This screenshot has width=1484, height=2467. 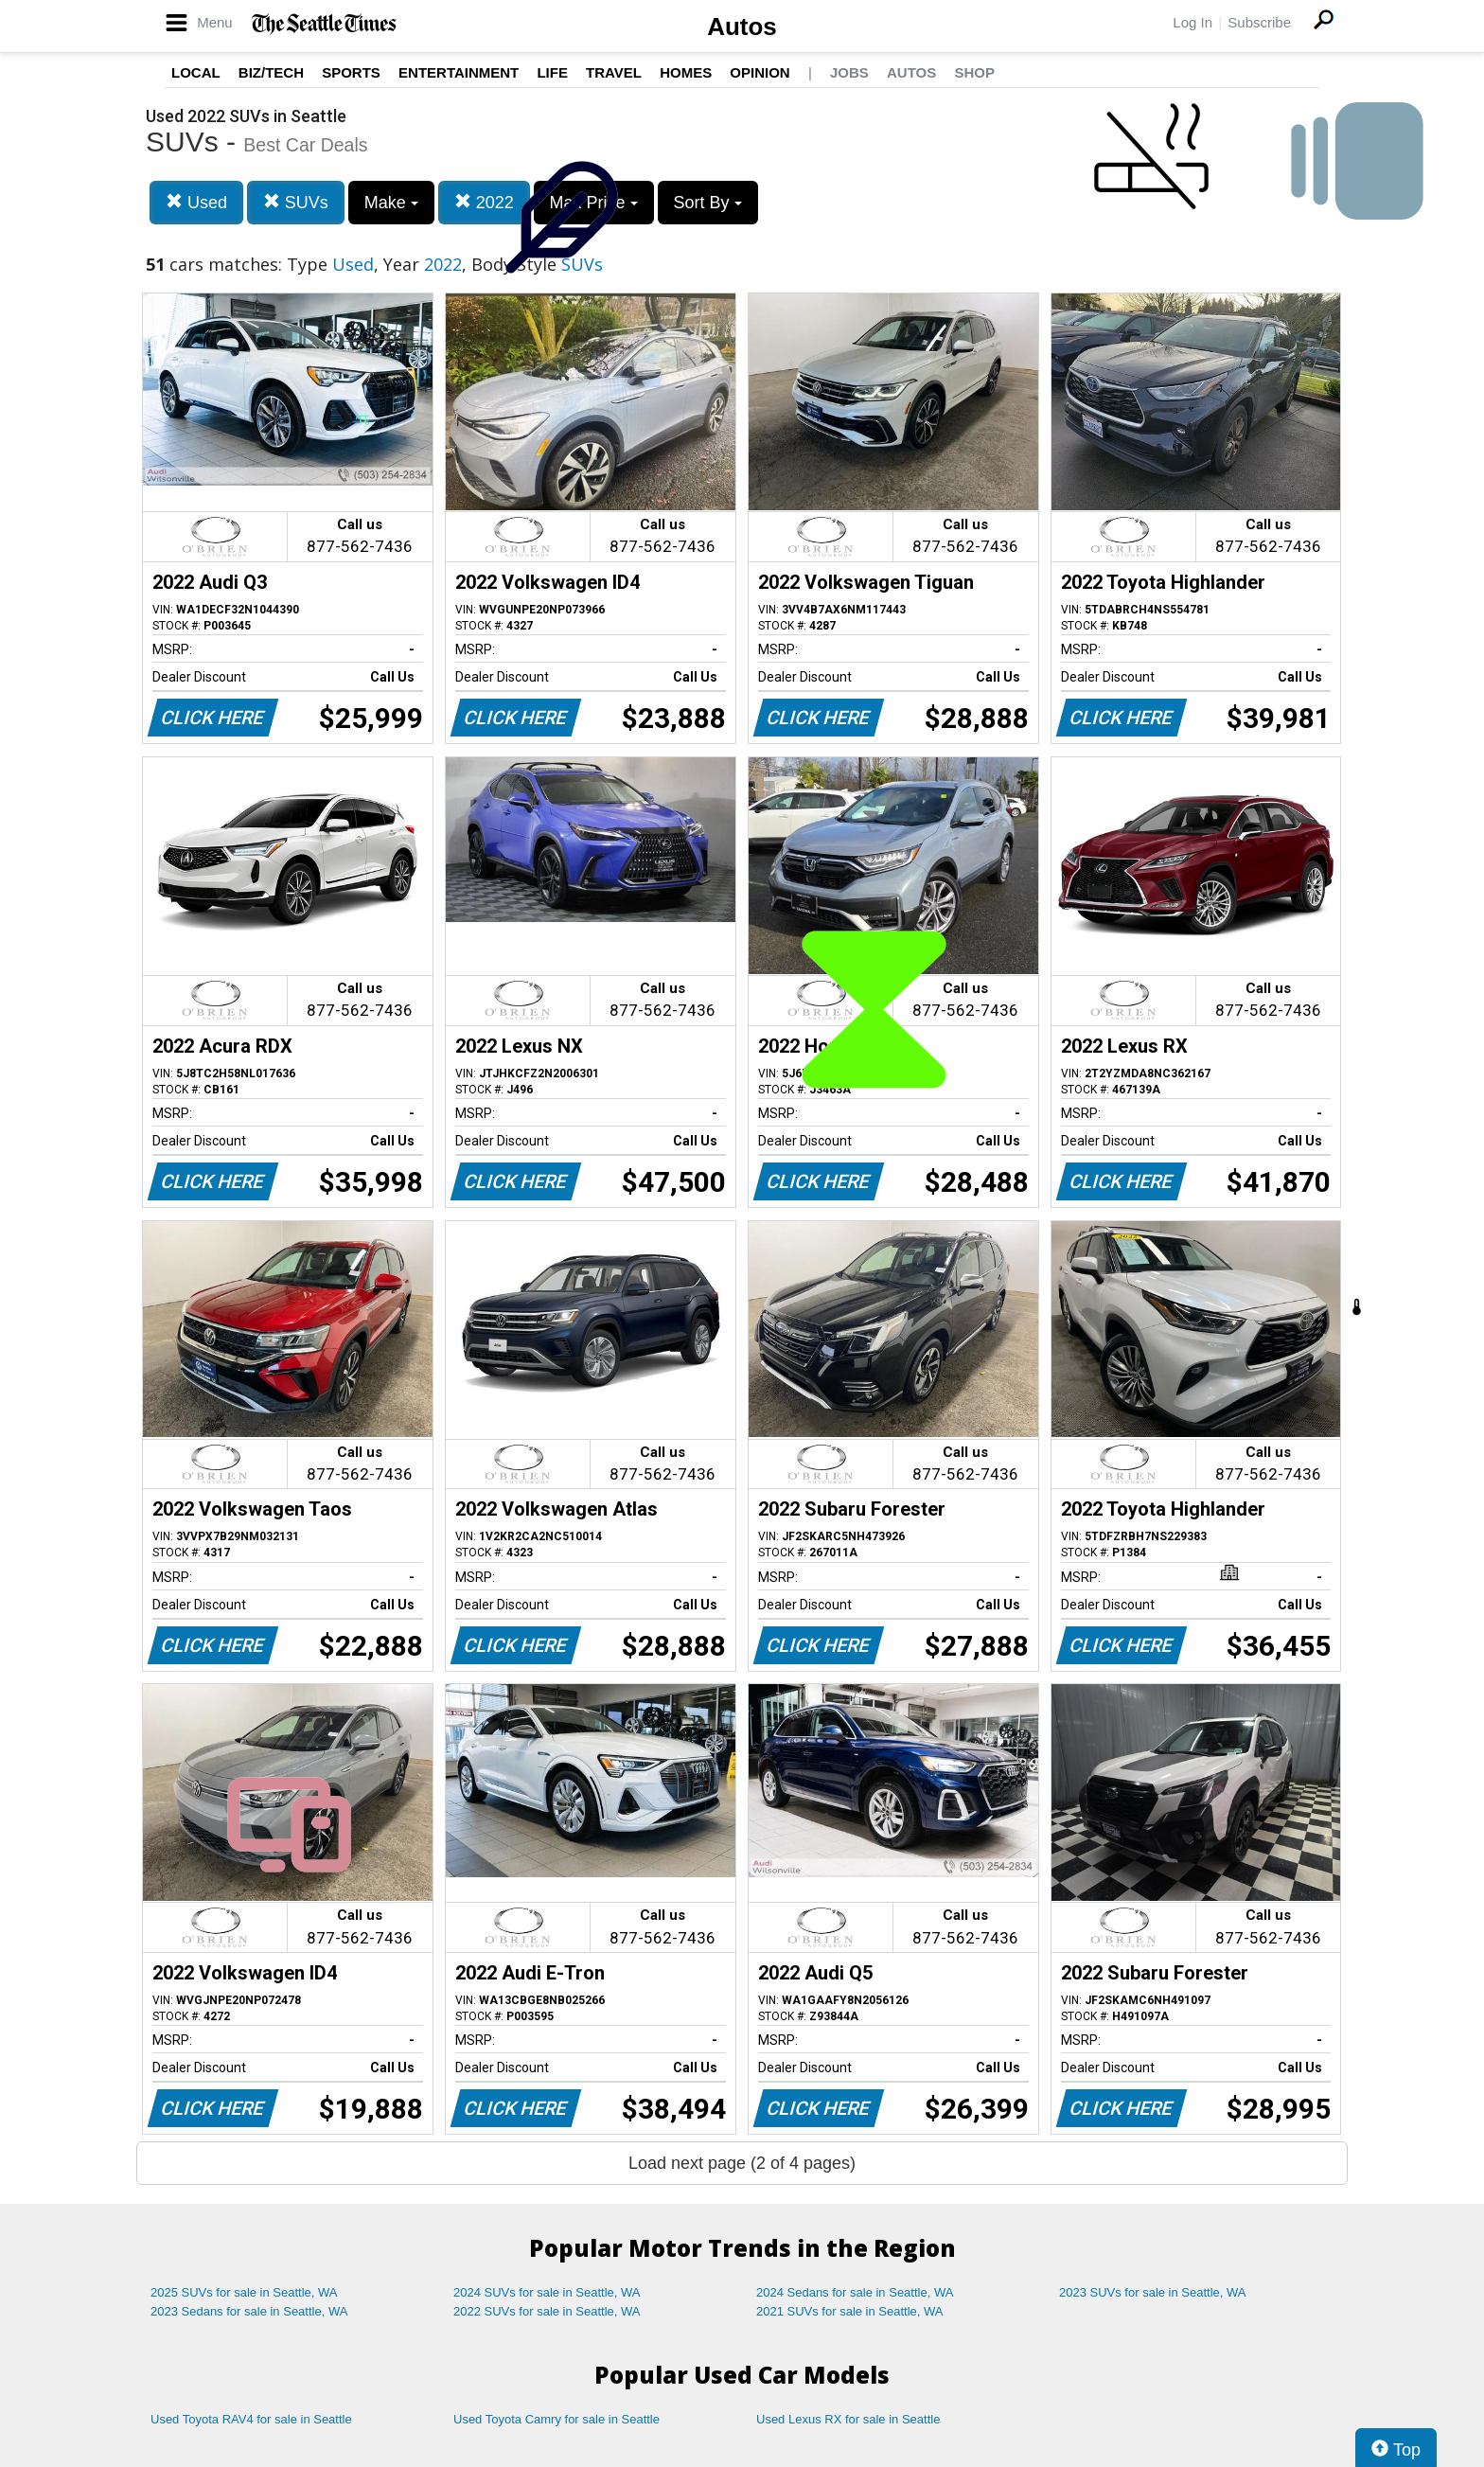 I want to click on compose a new message or post, so click(x=561, y=217).